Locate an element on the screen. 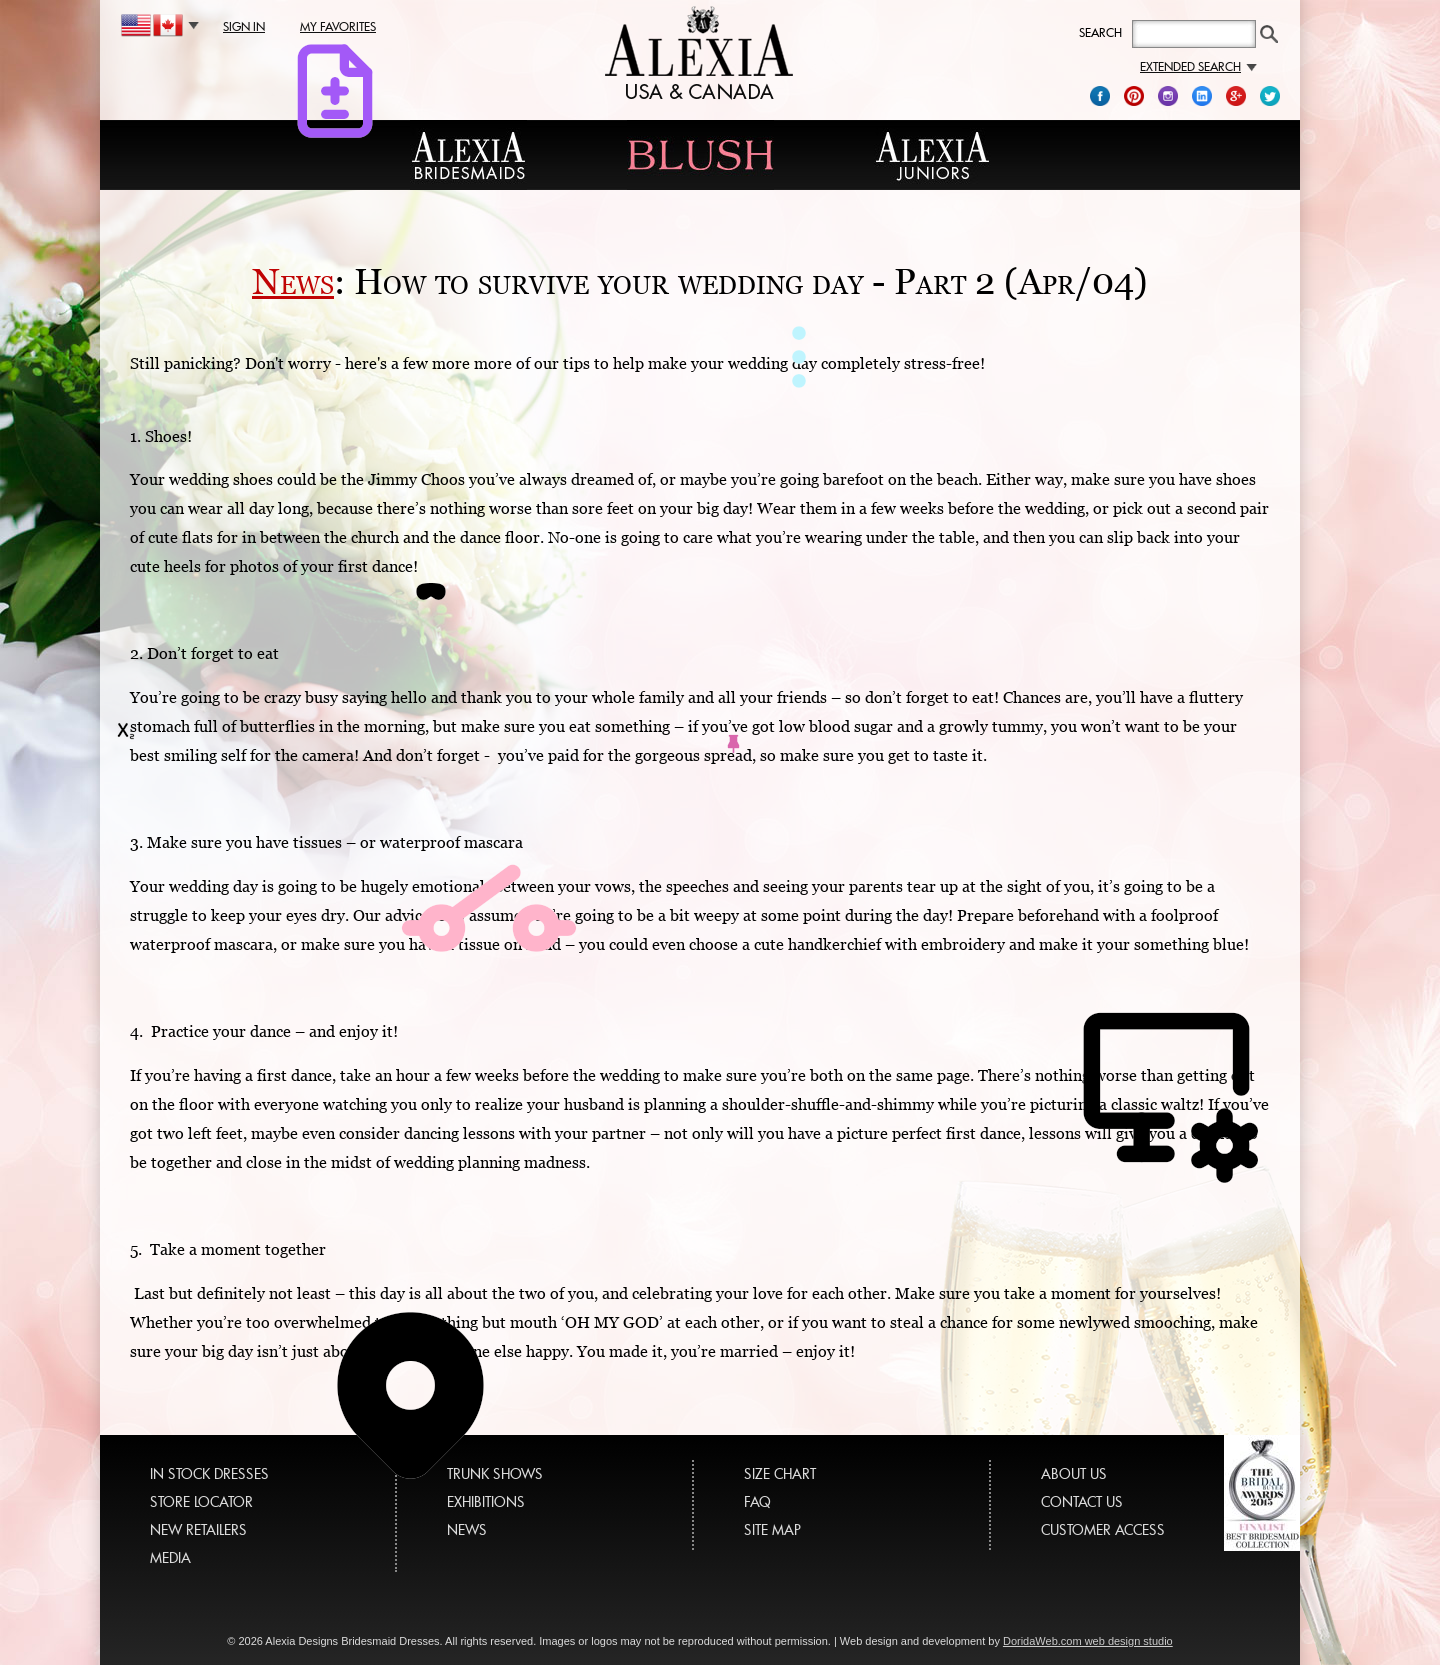  access apple vision pro settings is located at coordinates (431, 591).